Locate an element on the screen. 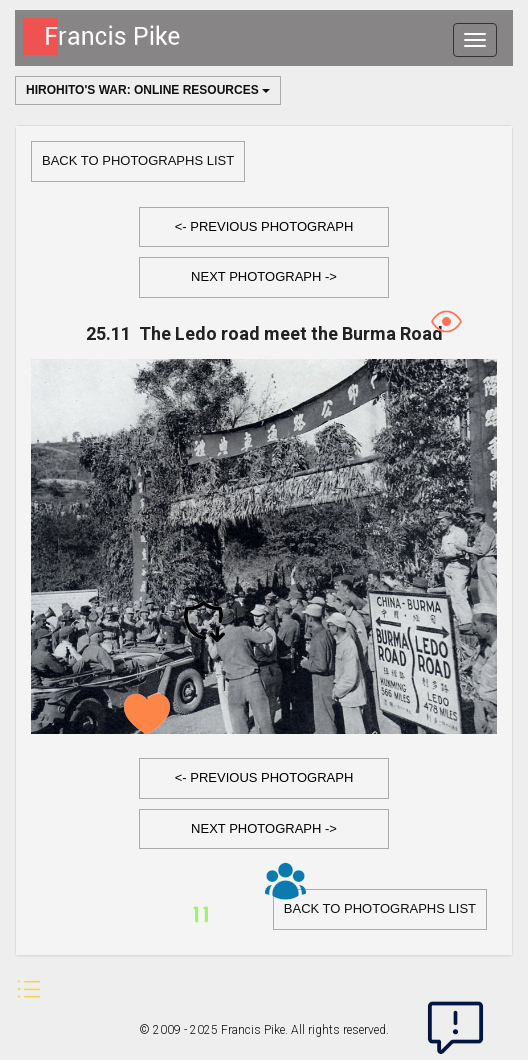 The height and width of the screenshot is (1060, 528). view or preview content is located at coordinates (446, 321).